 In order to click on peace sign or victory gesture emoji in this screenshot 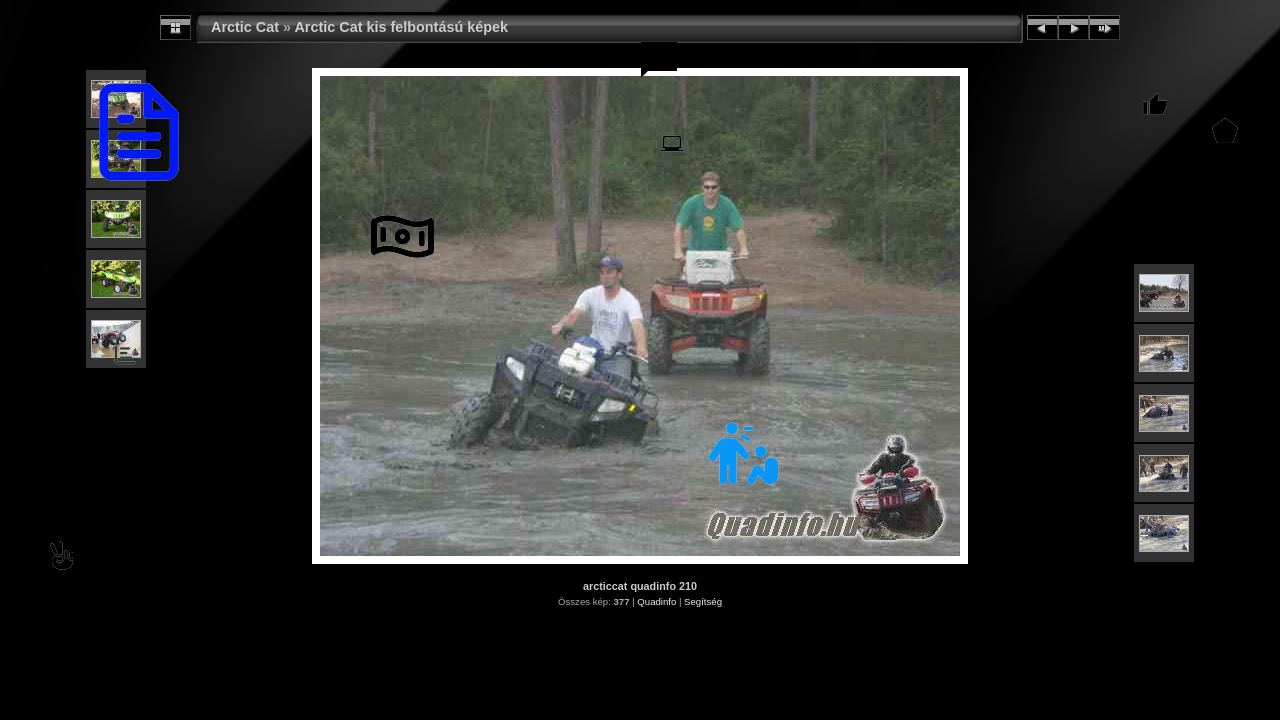, I will do `click(62, 555)`.